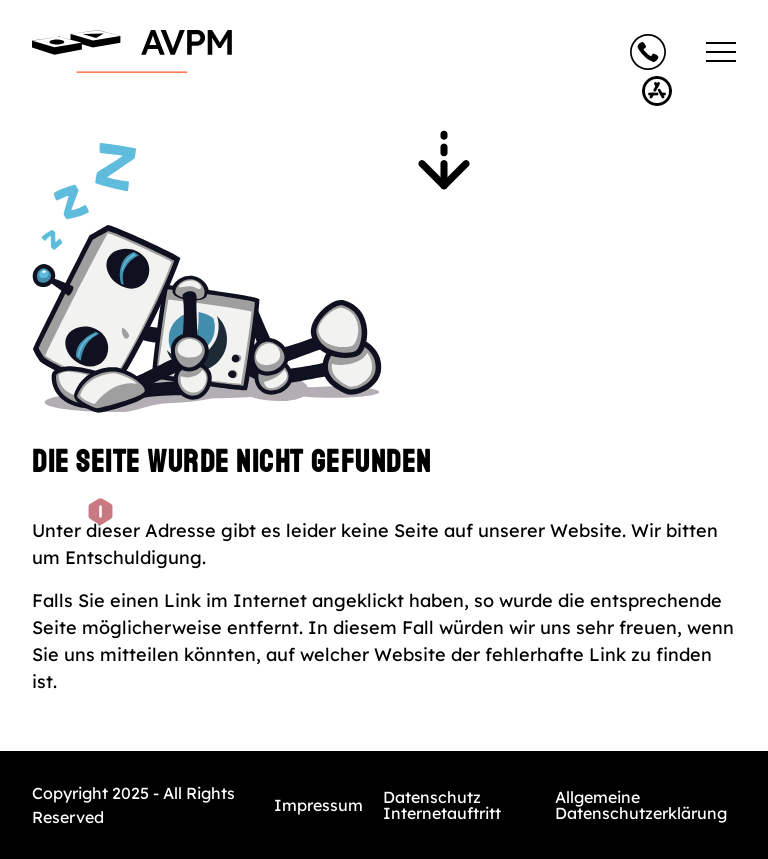 Image resolution: width=768 pixels, height=859 pixels. Describe the element at coordinates (100, 511) in the screenshot. I see `view information or details` at that location.